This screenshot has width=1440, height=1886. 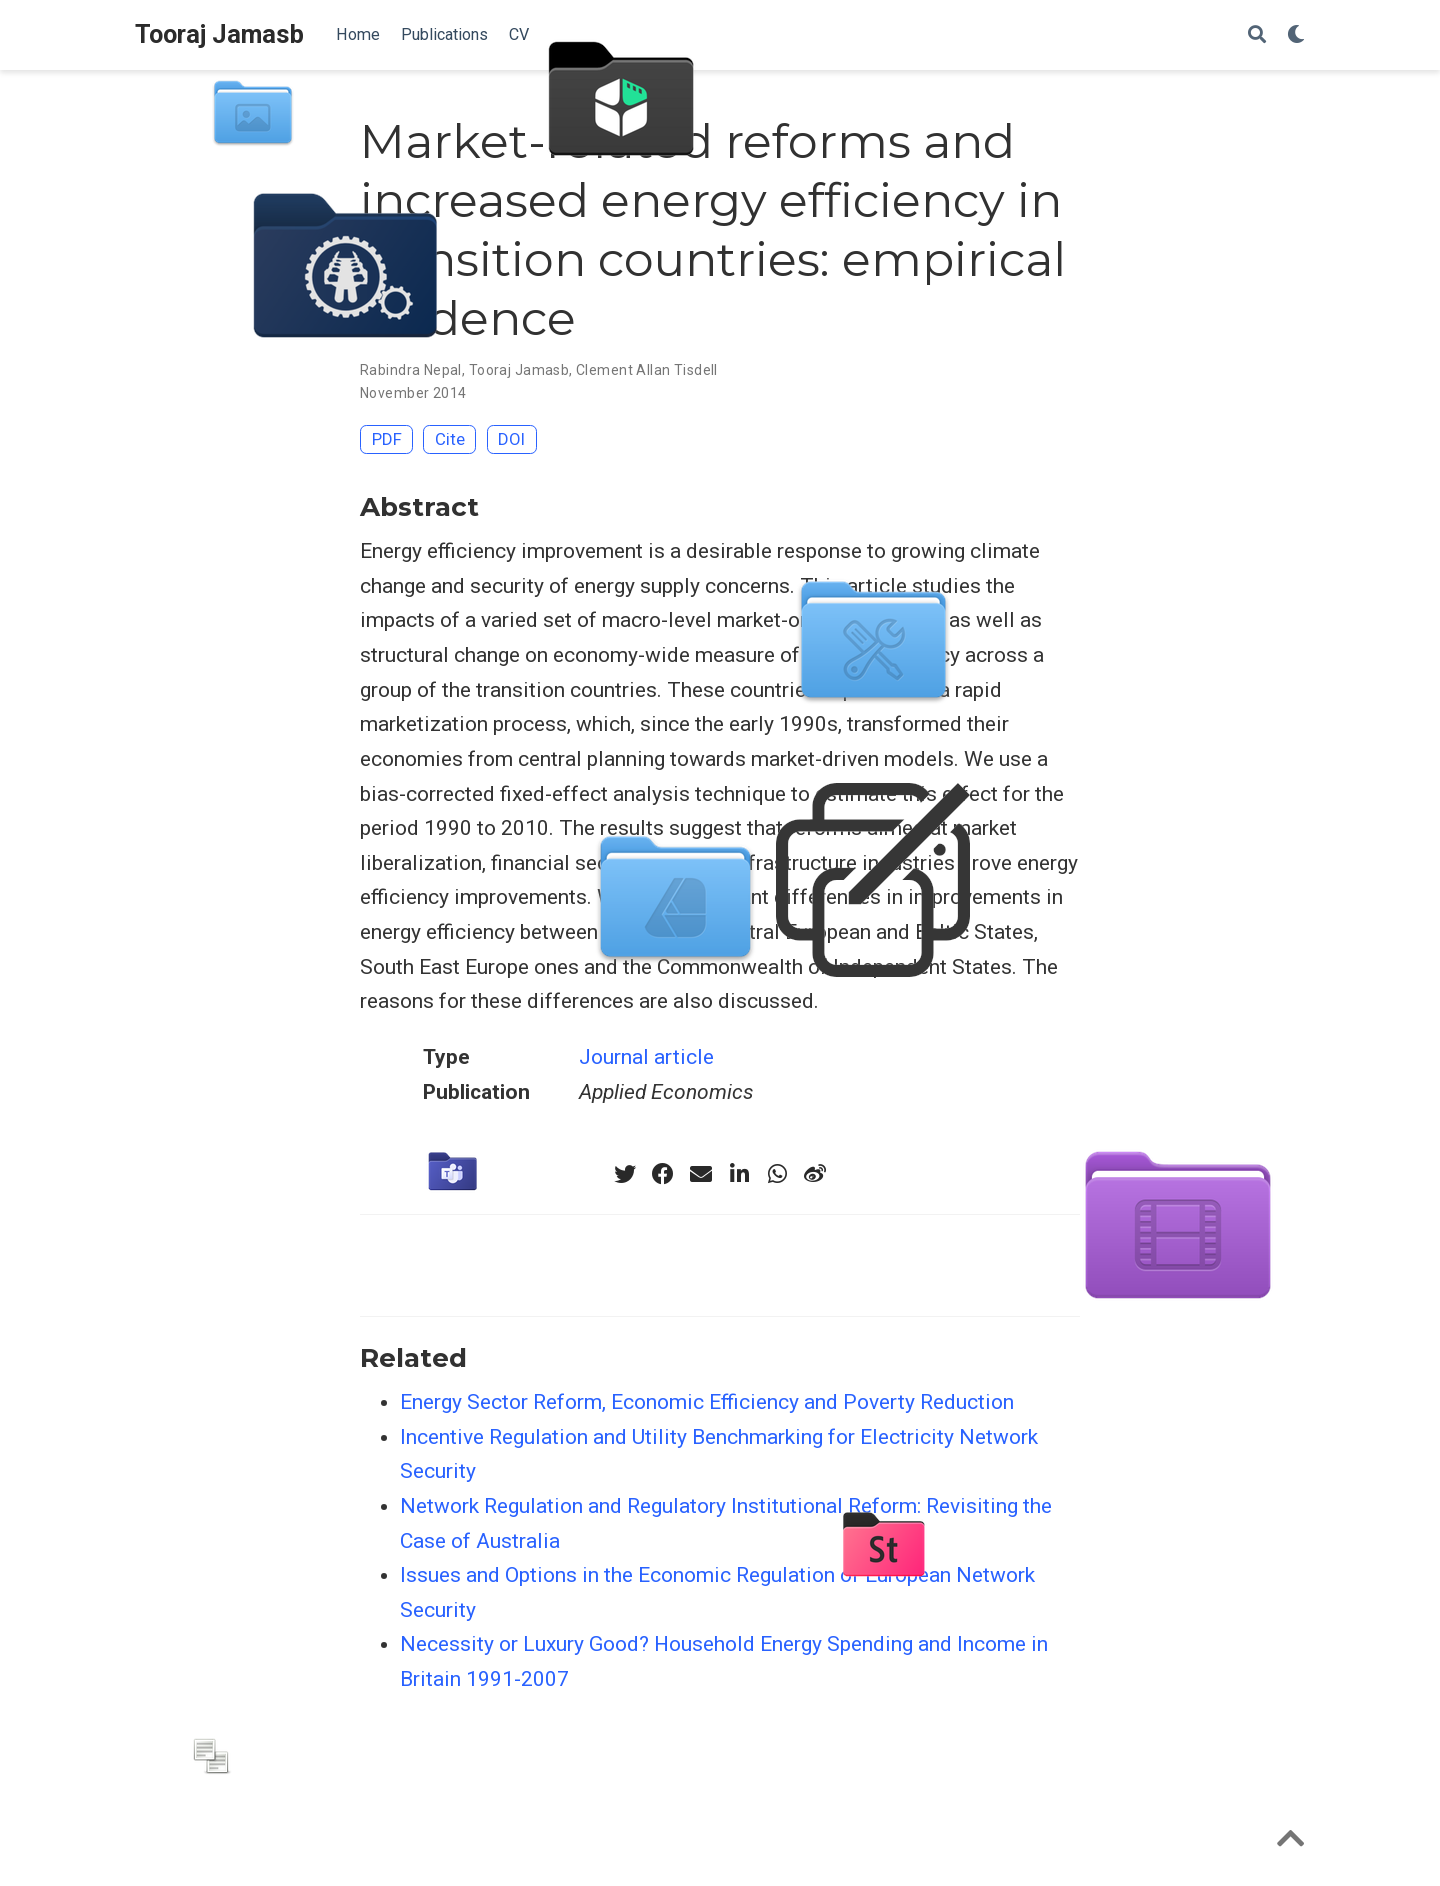 What do you see at coordinates (675, 896) in the screenshot?
I see `open Affinity Designer project files folder` at bounding box center [675, 896].